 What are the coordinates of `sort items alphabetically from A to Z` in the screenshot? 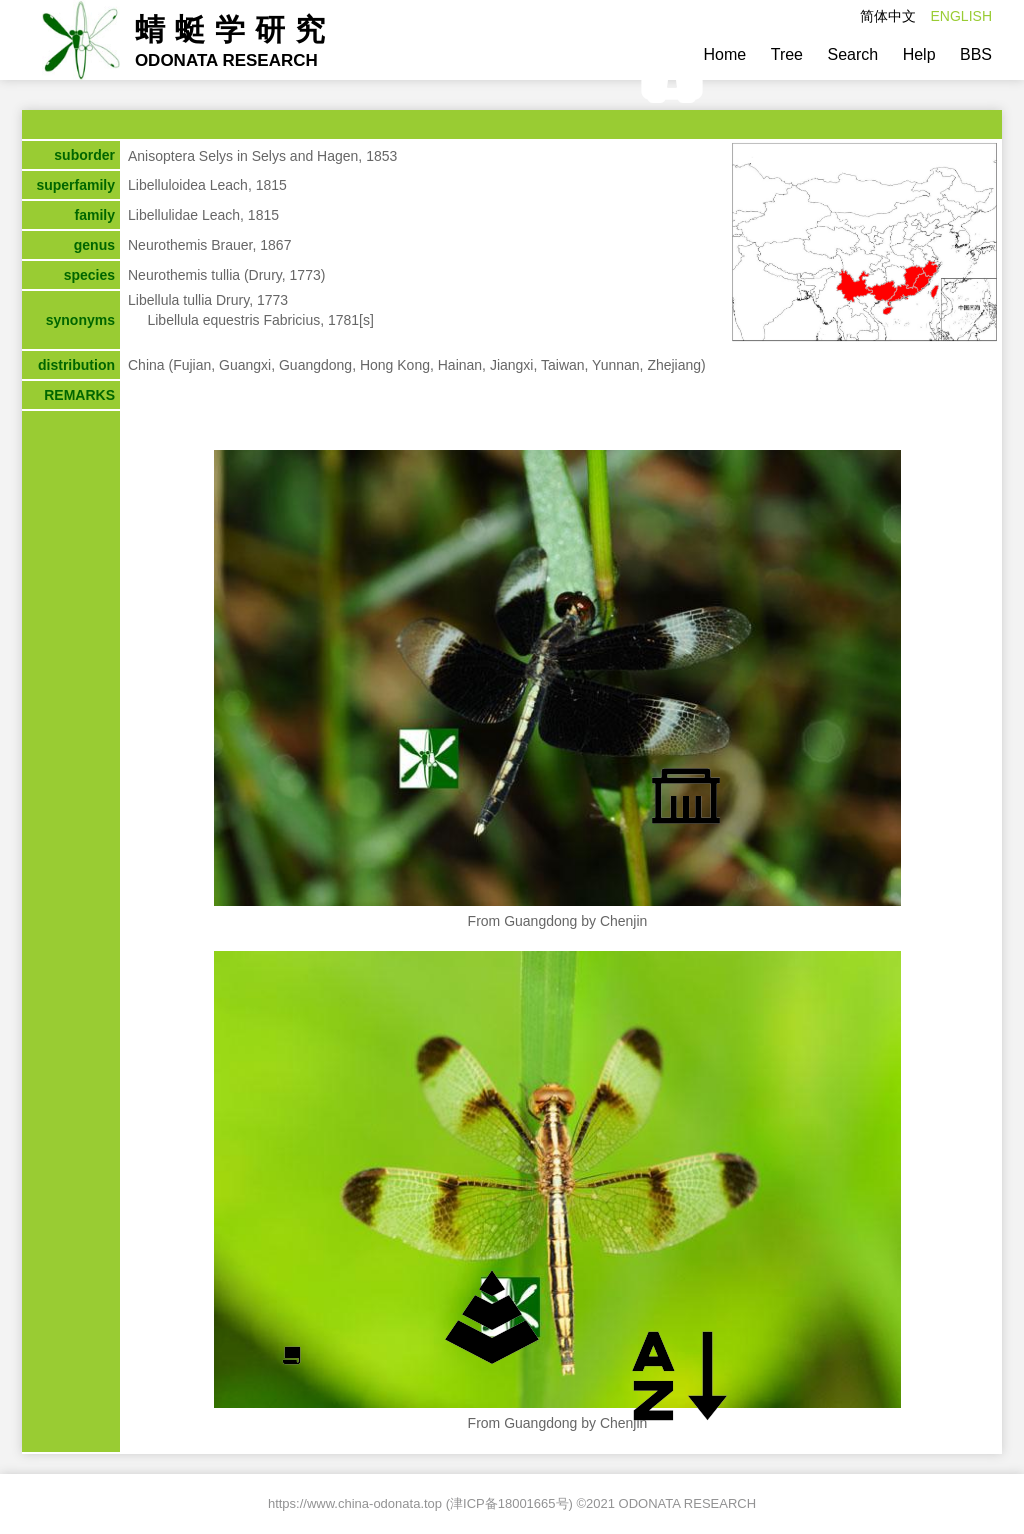 It's located at (678, 1376).